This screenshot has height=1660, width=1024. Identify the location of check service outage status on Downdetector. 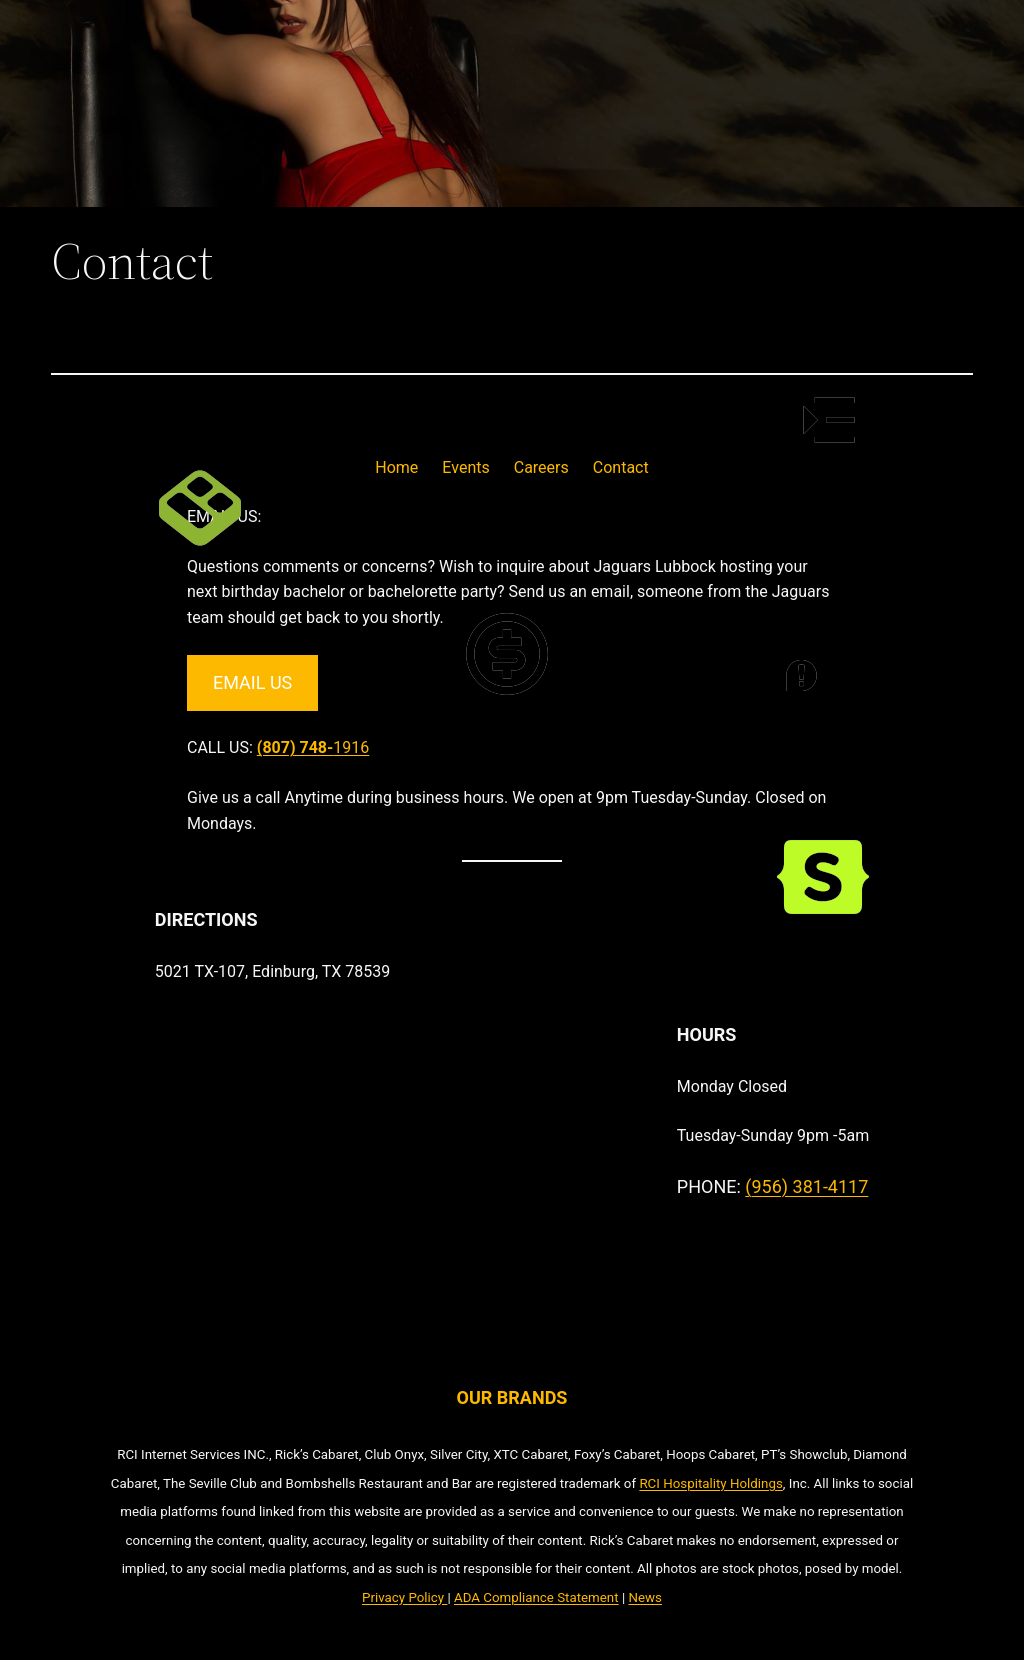
(801, 675).